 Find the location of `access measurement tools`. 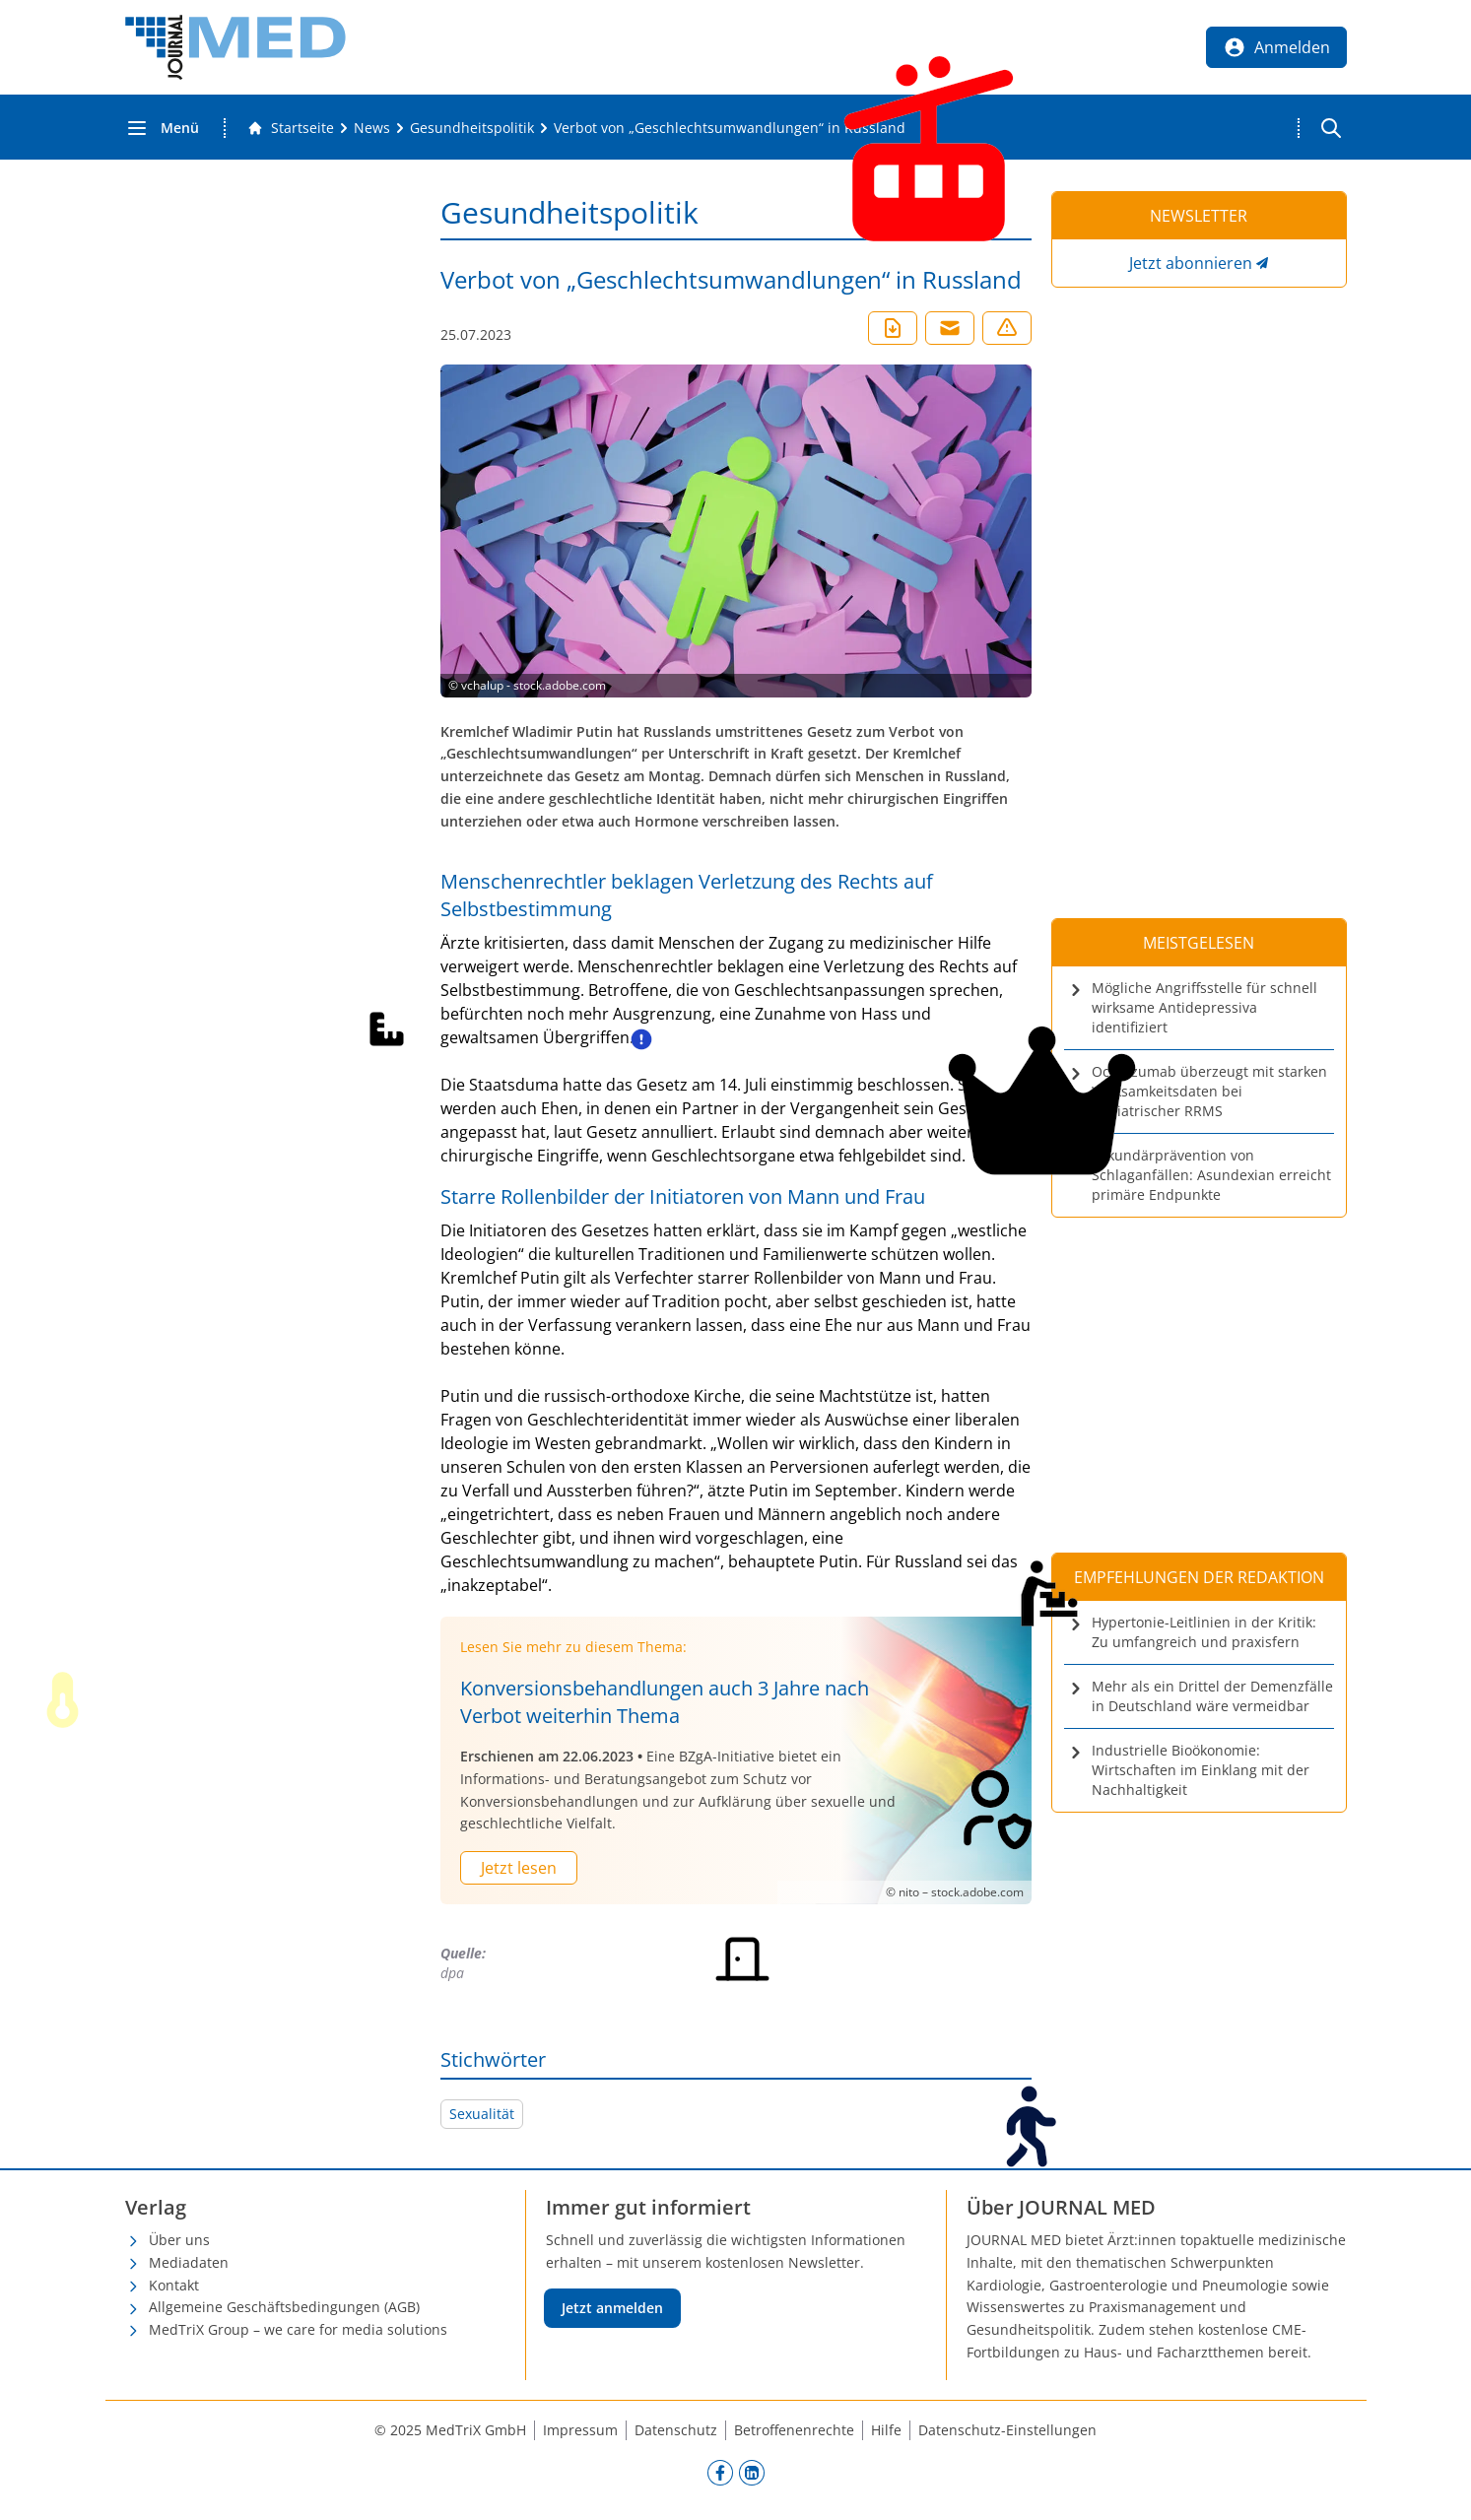

access measurement tools is located at coordinates (386, 1028).